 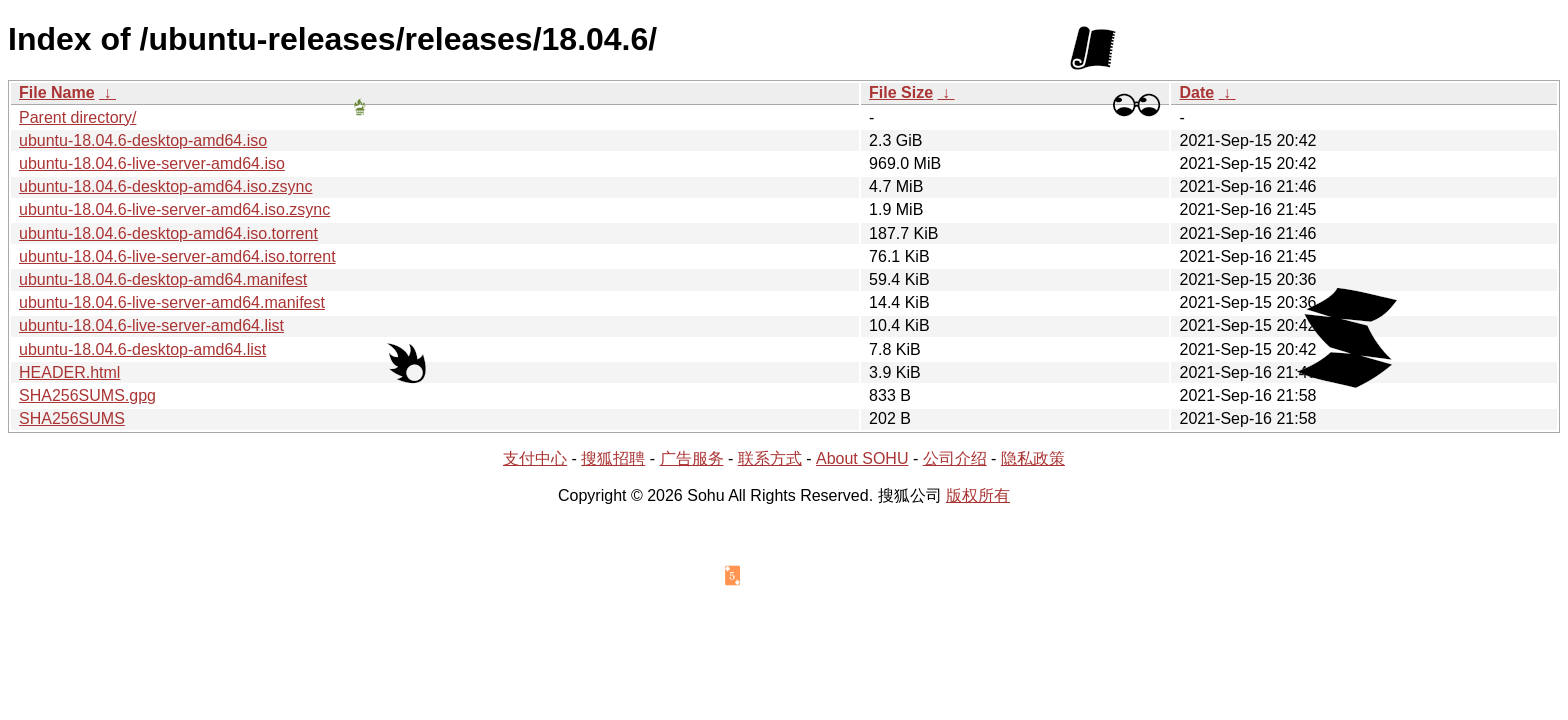 I want to click on indicates a burning or fire effect status, so click(x=405, y=362).